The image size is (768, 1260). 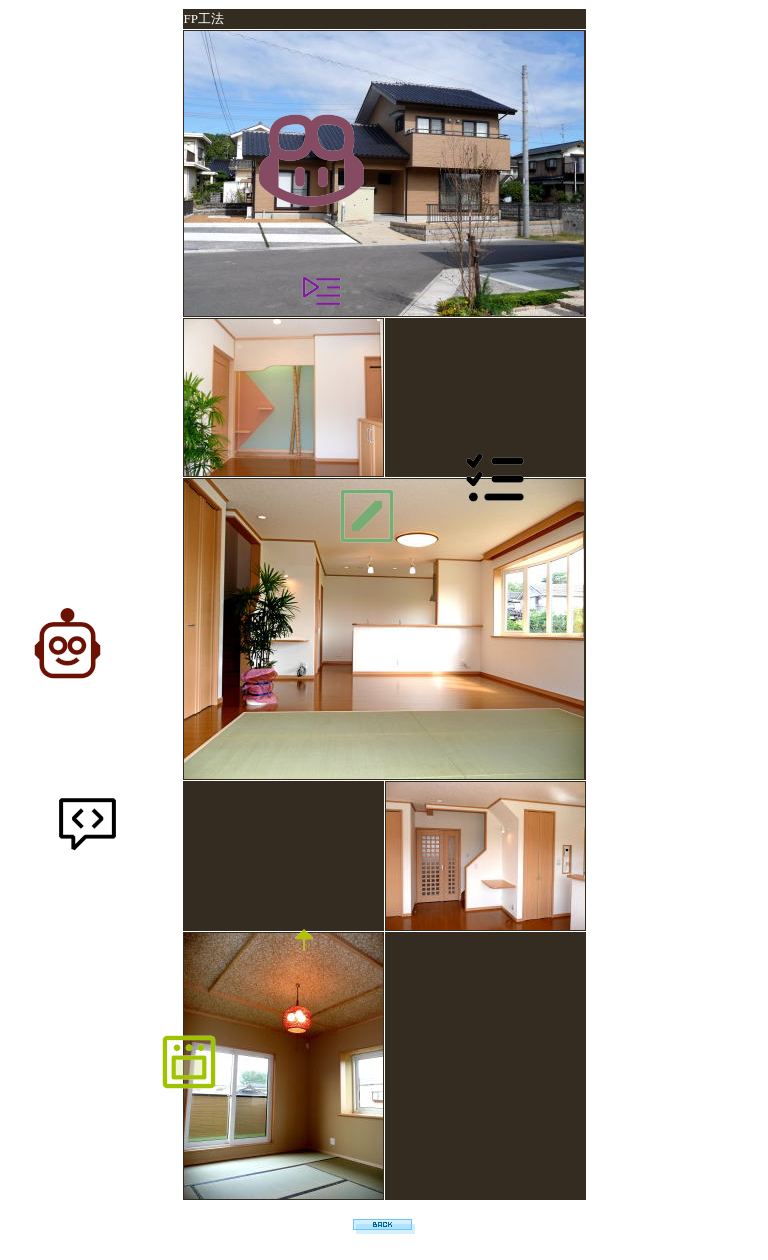 I want to click on view your task checklist, so click(x=495, y=479).